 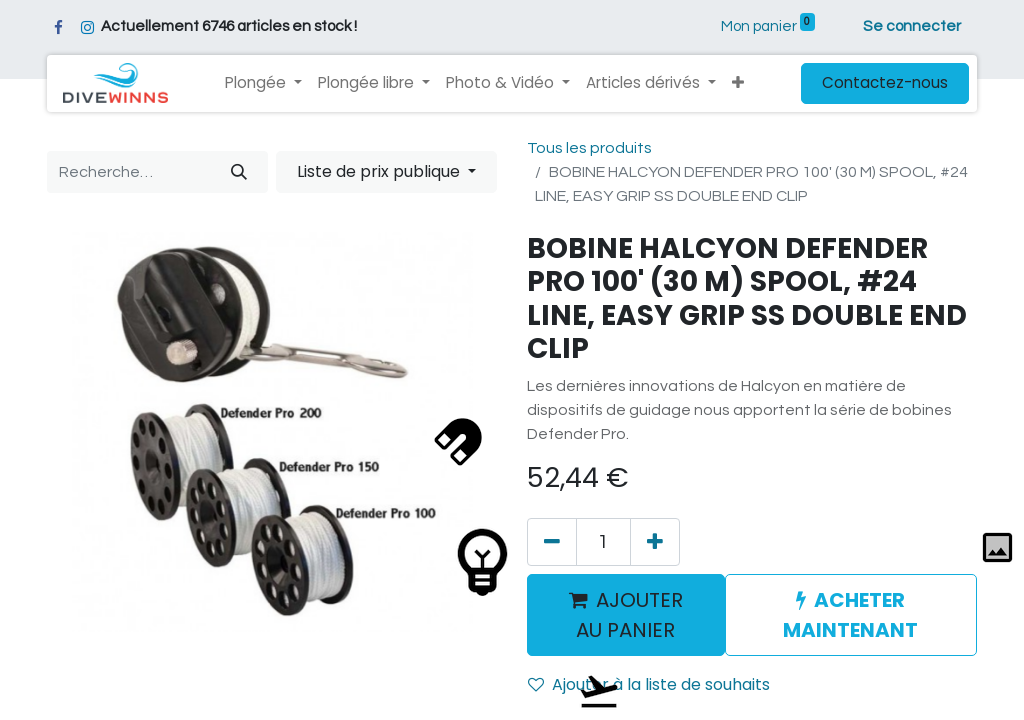 I want to click on attract or link related items together, so click(x=459, y=441).